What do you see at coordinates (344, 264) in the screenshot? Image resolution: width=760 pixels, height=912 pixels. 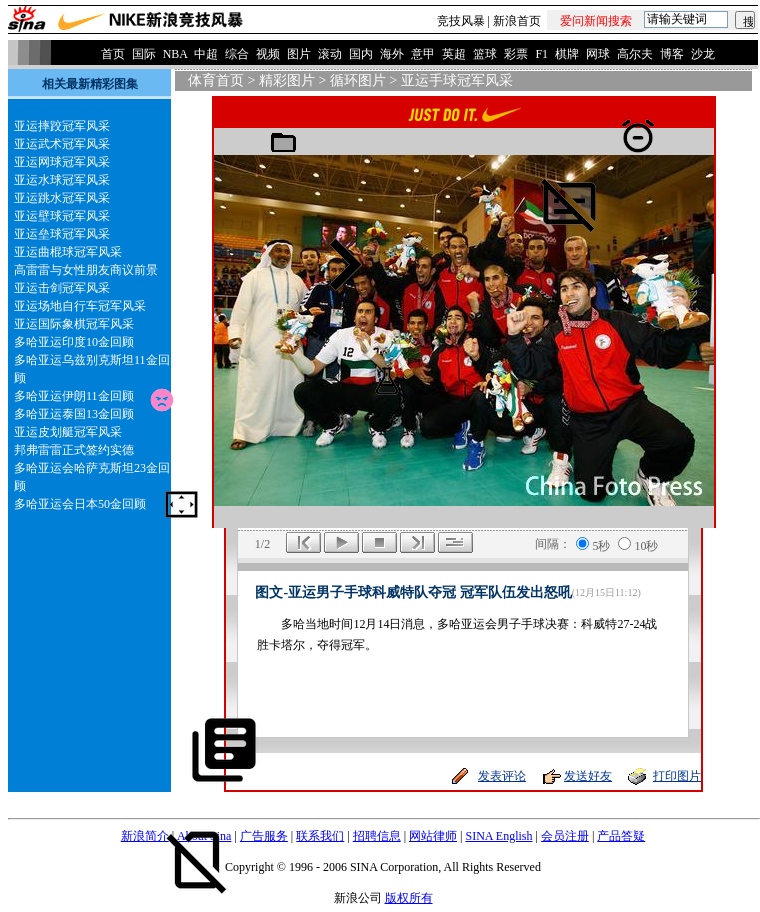 I see `navigate to the next item or page` at bounding box center [344, 264].